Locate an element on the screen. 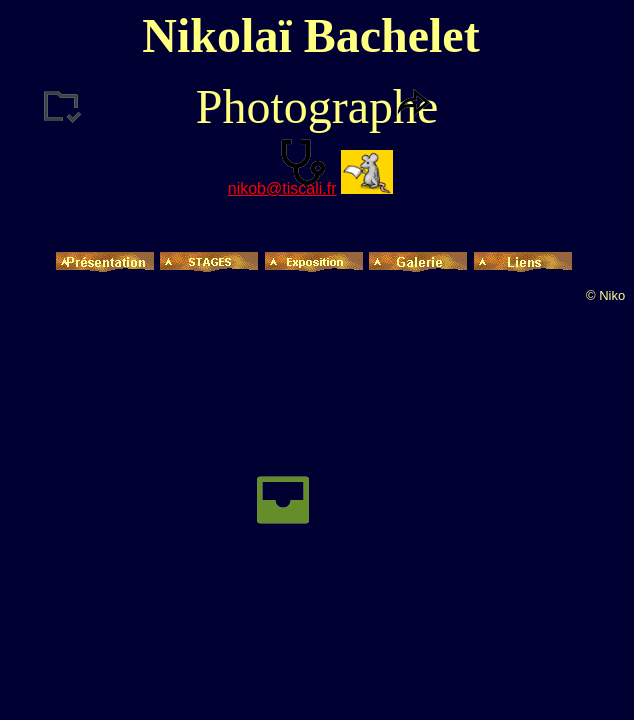 The height and width of the screenshot is (720, 634). folder successfully verified or approved is located at coordinates (61, 106).